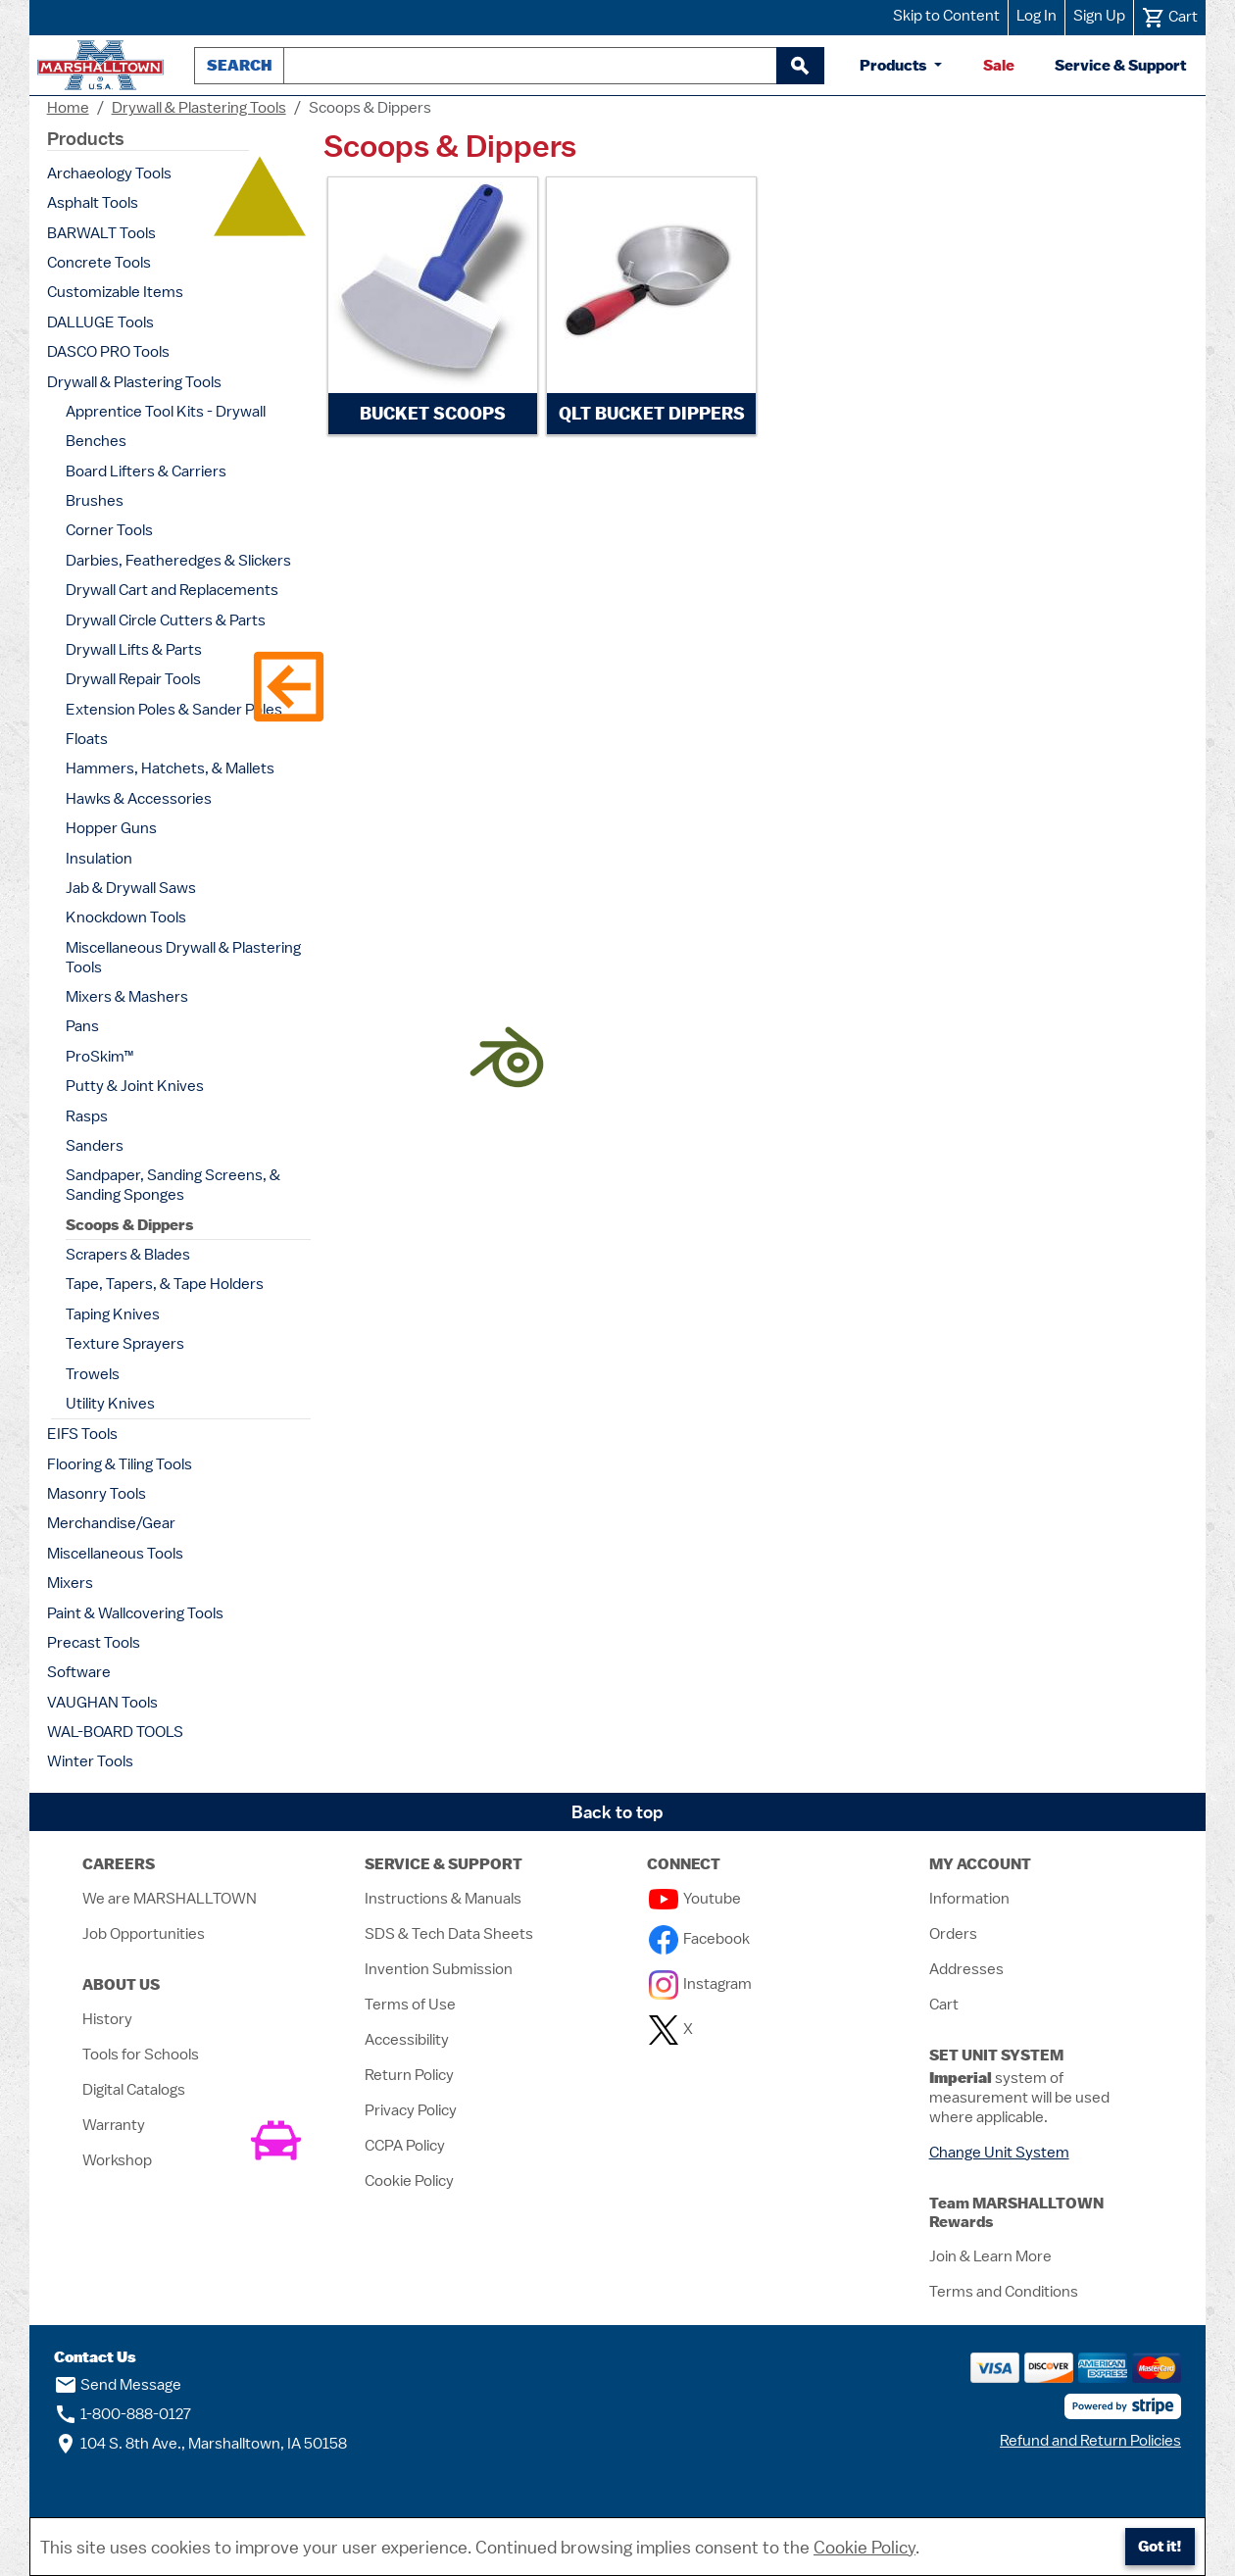  I want to click on view nearby police stations or services, so click(275, 2139).